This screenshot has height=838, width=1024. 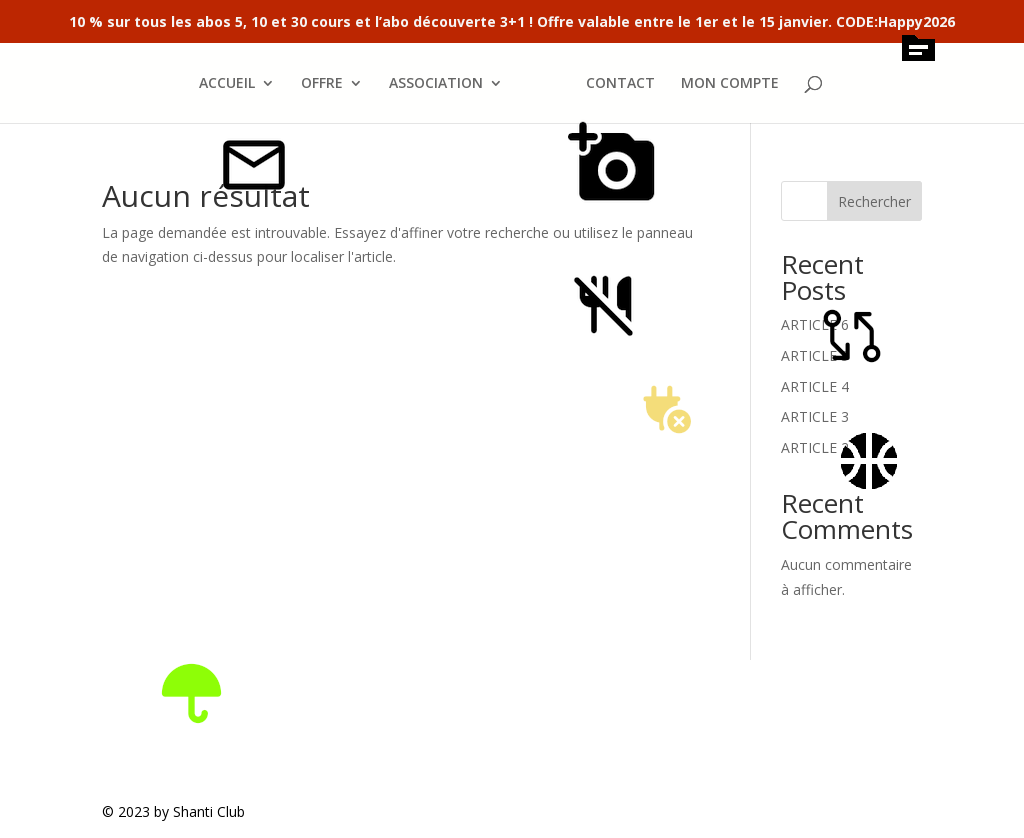 What do you see at coordinates (869, 461) in the screenshot?
I see `access basketball scores or sports content` at bounding box center [869, 461].